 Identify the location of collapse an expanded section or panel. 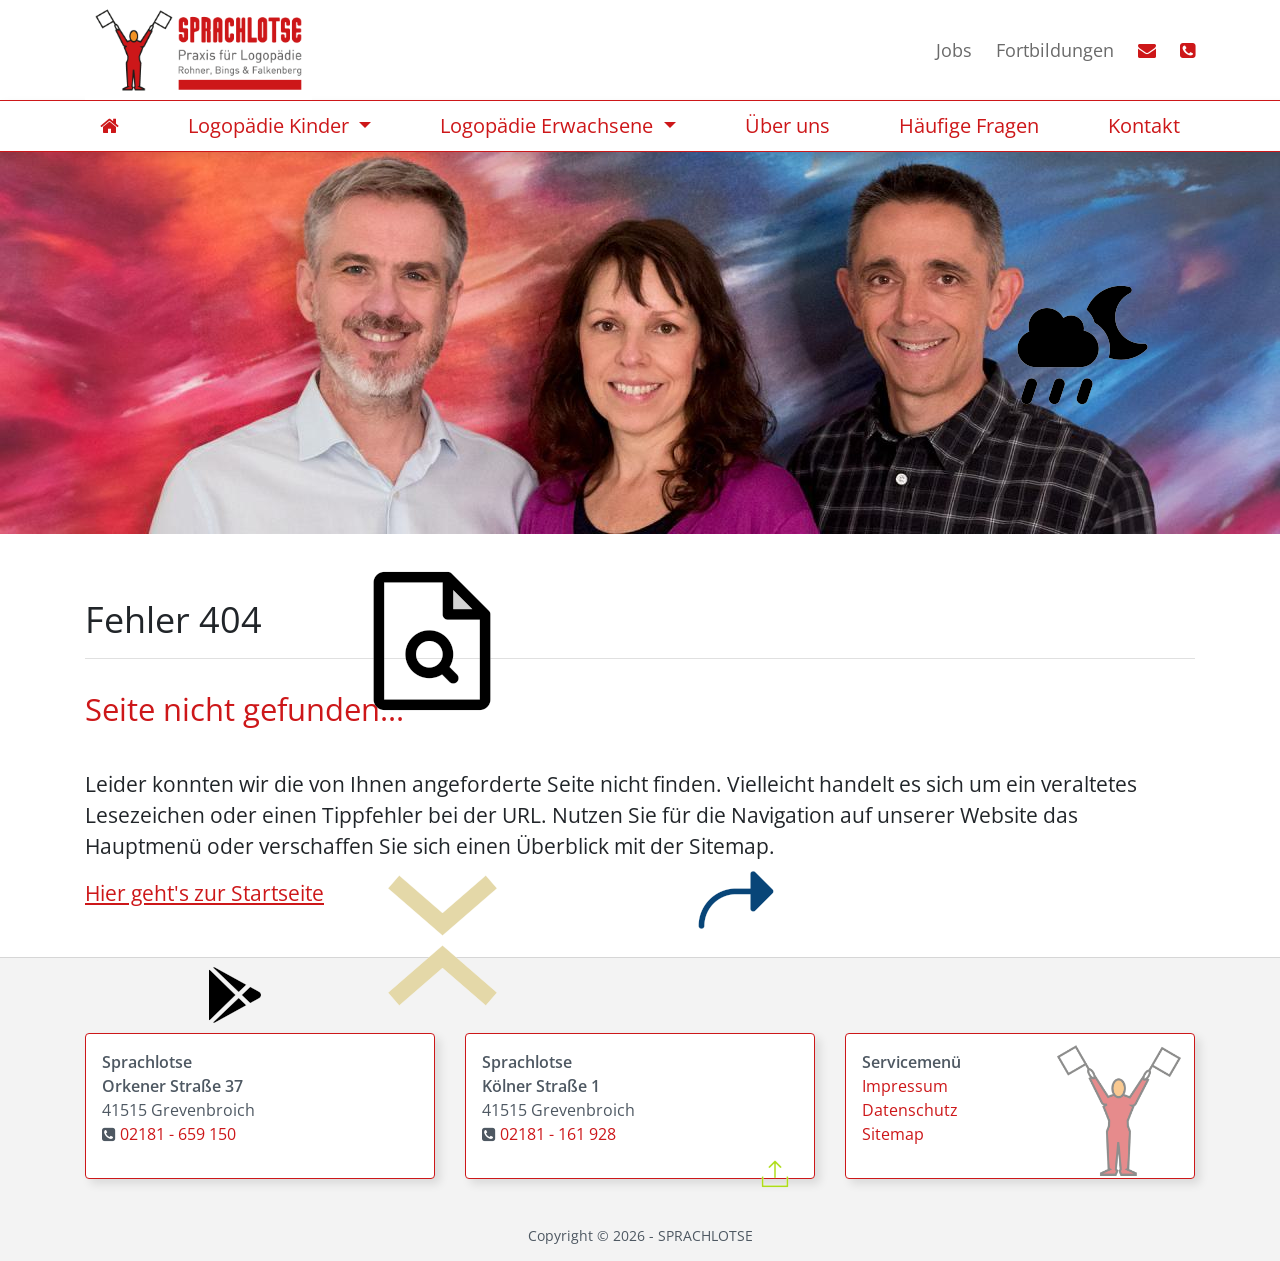
(442, 940).